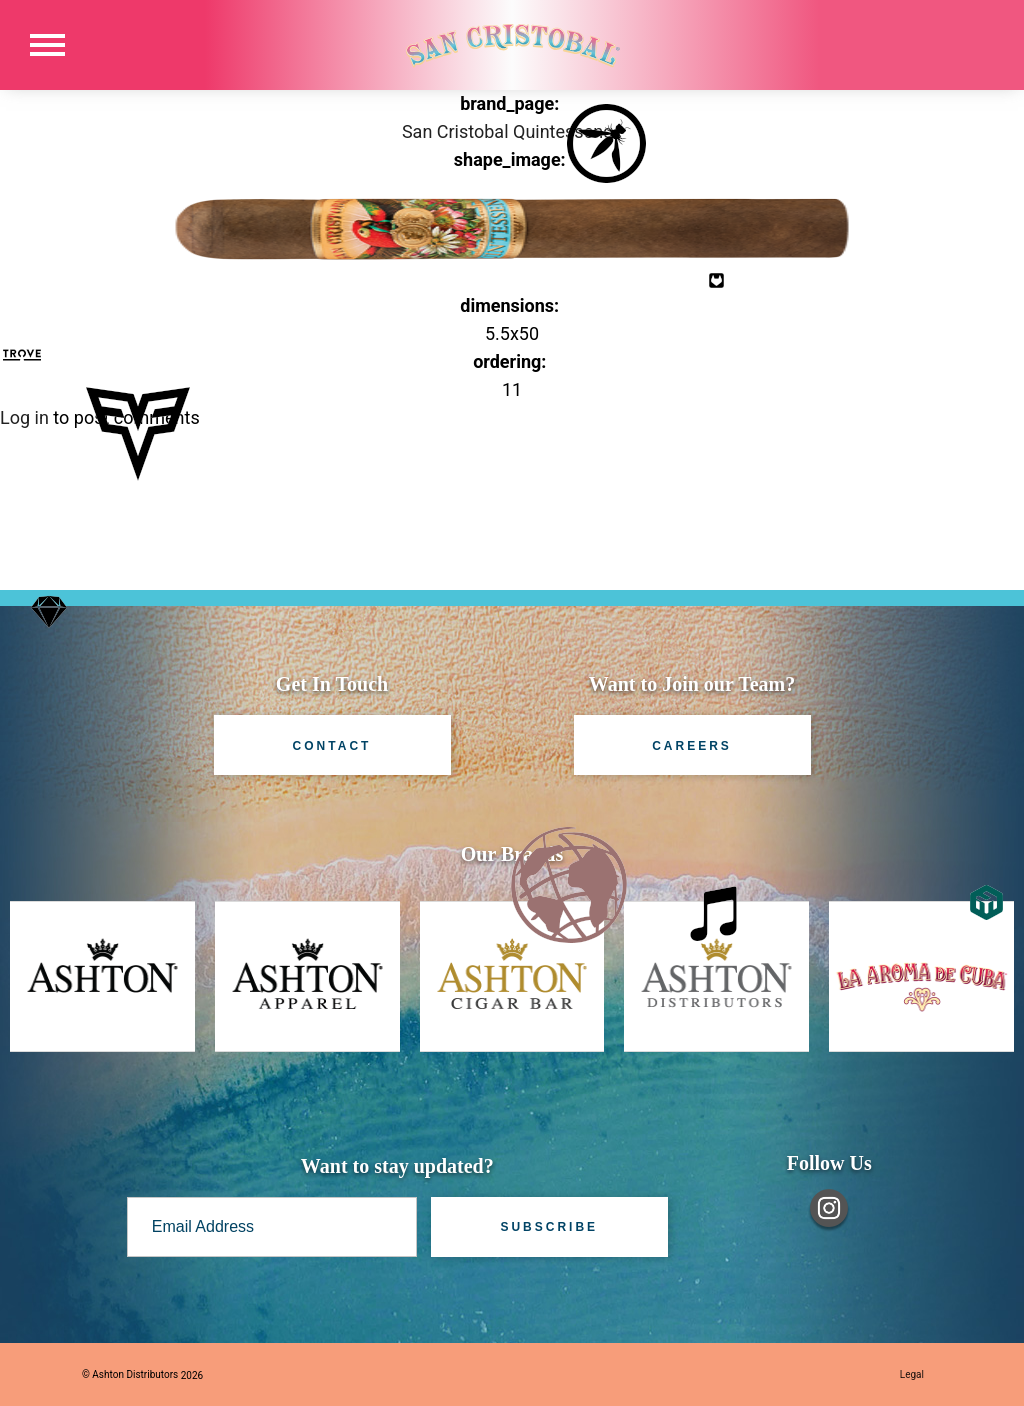 The width and height of the screenshot is (1024, 1406). What do you see at coordinates (22, 355) in the screenshot?
I see `trove app or service logo` at bounding box center [22, 355].